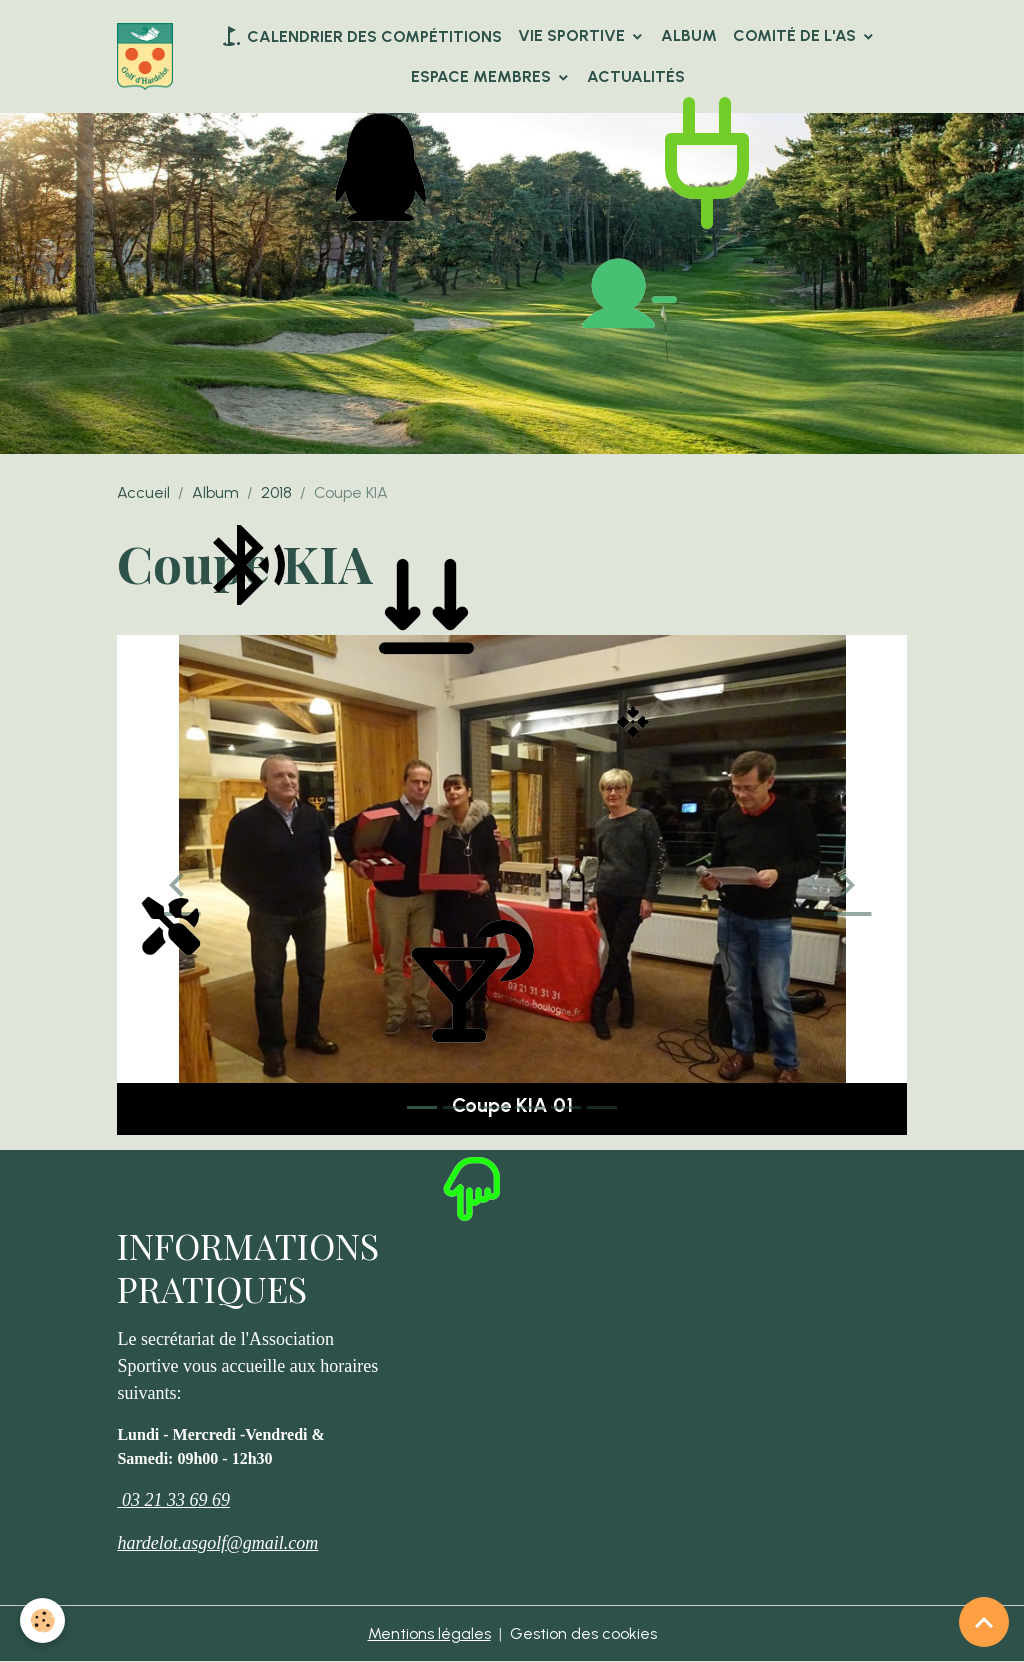 The width and height of the screenshot is (1024, 1662). What do you see at coordinates (472, 1187) in the screenshot?
I see `scroll down or swipe downward` at bounding box center [472, 1187].